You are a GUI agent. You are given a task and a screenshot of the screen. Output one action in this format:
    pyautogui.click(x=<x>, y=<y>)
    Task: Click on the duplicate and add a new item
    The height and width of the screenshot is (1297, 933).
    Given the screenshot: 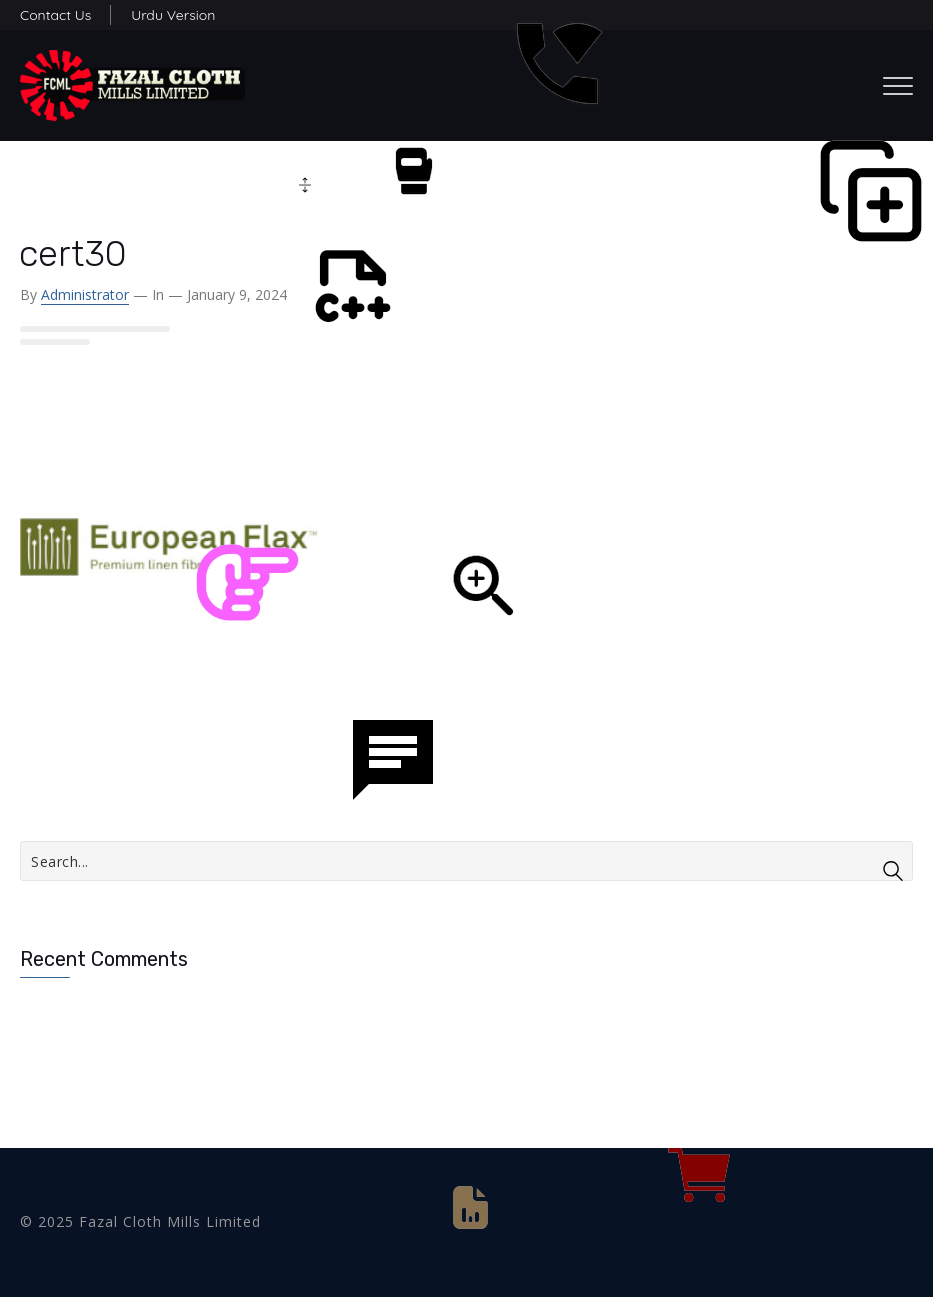 What is the action you would take?
    pyautogui.click(x=871, y=191)
    